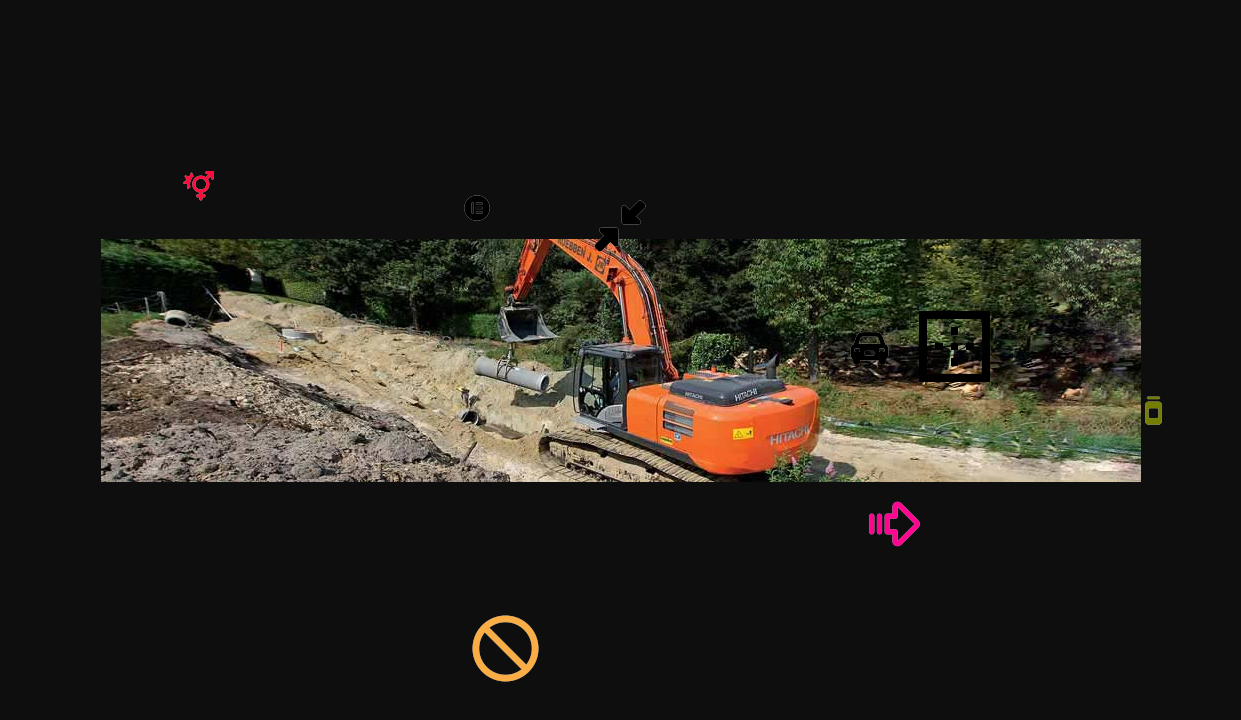 The width and height of the screenshot is (1241, 720). Describe the element at coordinates (895, 524) in the screenshot. I see `skip forward or advance to next item` at that location.